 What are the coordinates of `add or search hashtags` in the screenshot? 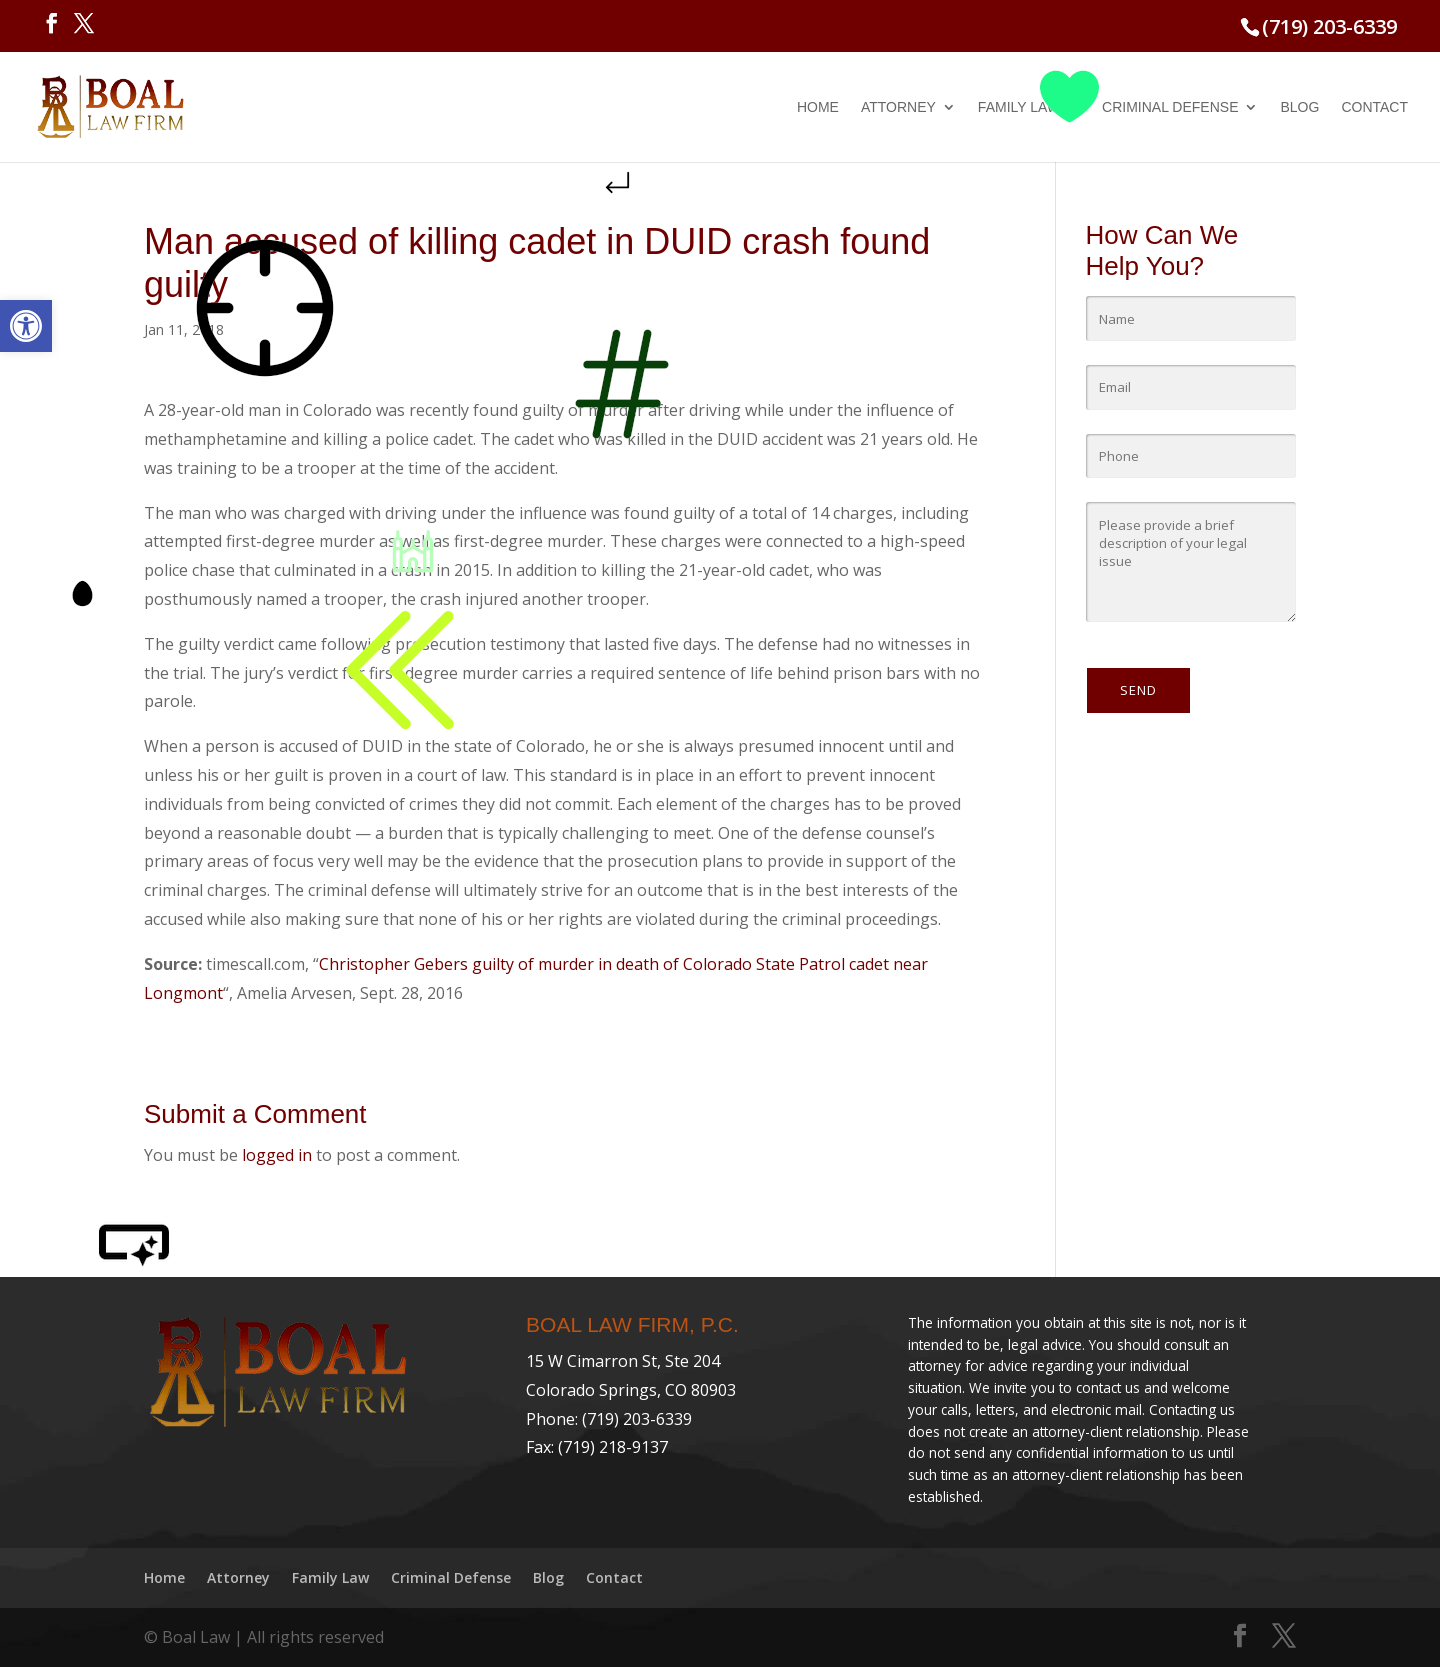 It's located at (622, 384).